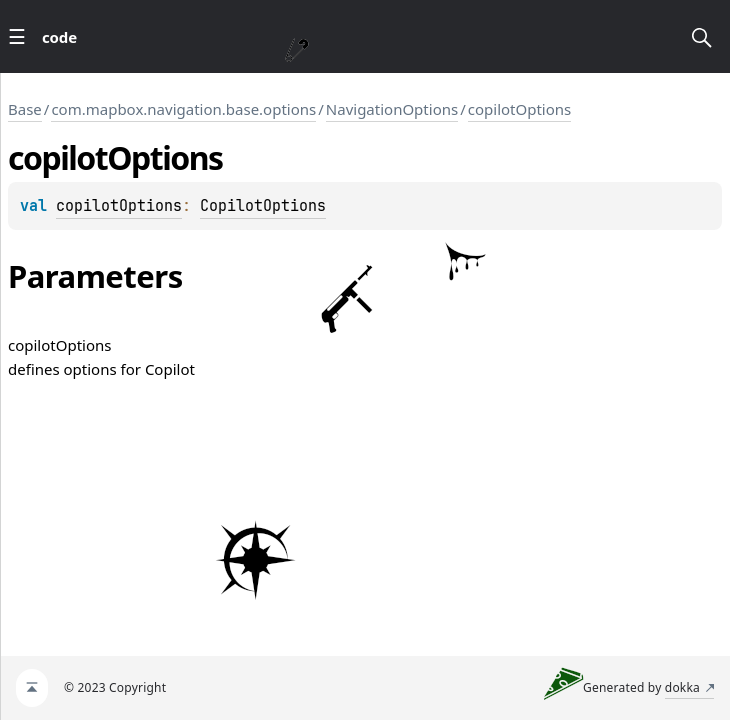 Image resolution: width=730 pixels, height=720 pixels. What do you see at coordinates (563, 683) in the screenshot?
I see `order food or access food delivery services` at bounding box center [563, 683].